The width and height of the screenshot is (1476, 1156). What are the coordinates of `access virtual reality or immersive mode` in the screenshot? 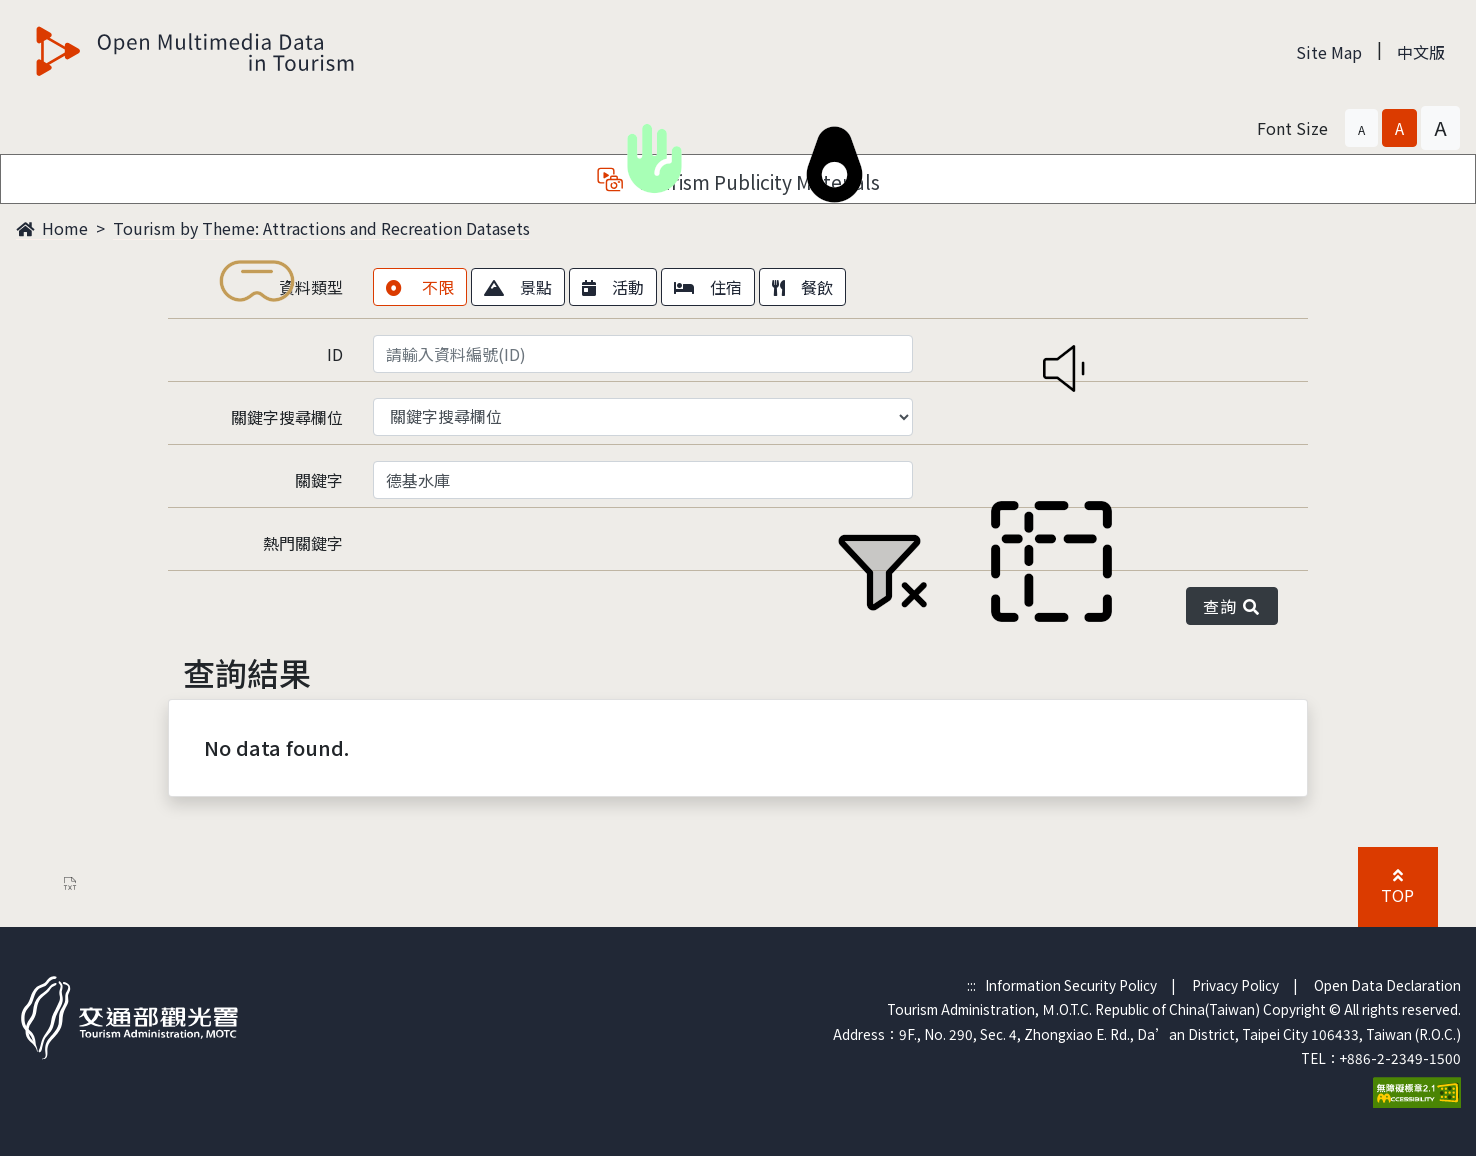 It's located at (257, 281).